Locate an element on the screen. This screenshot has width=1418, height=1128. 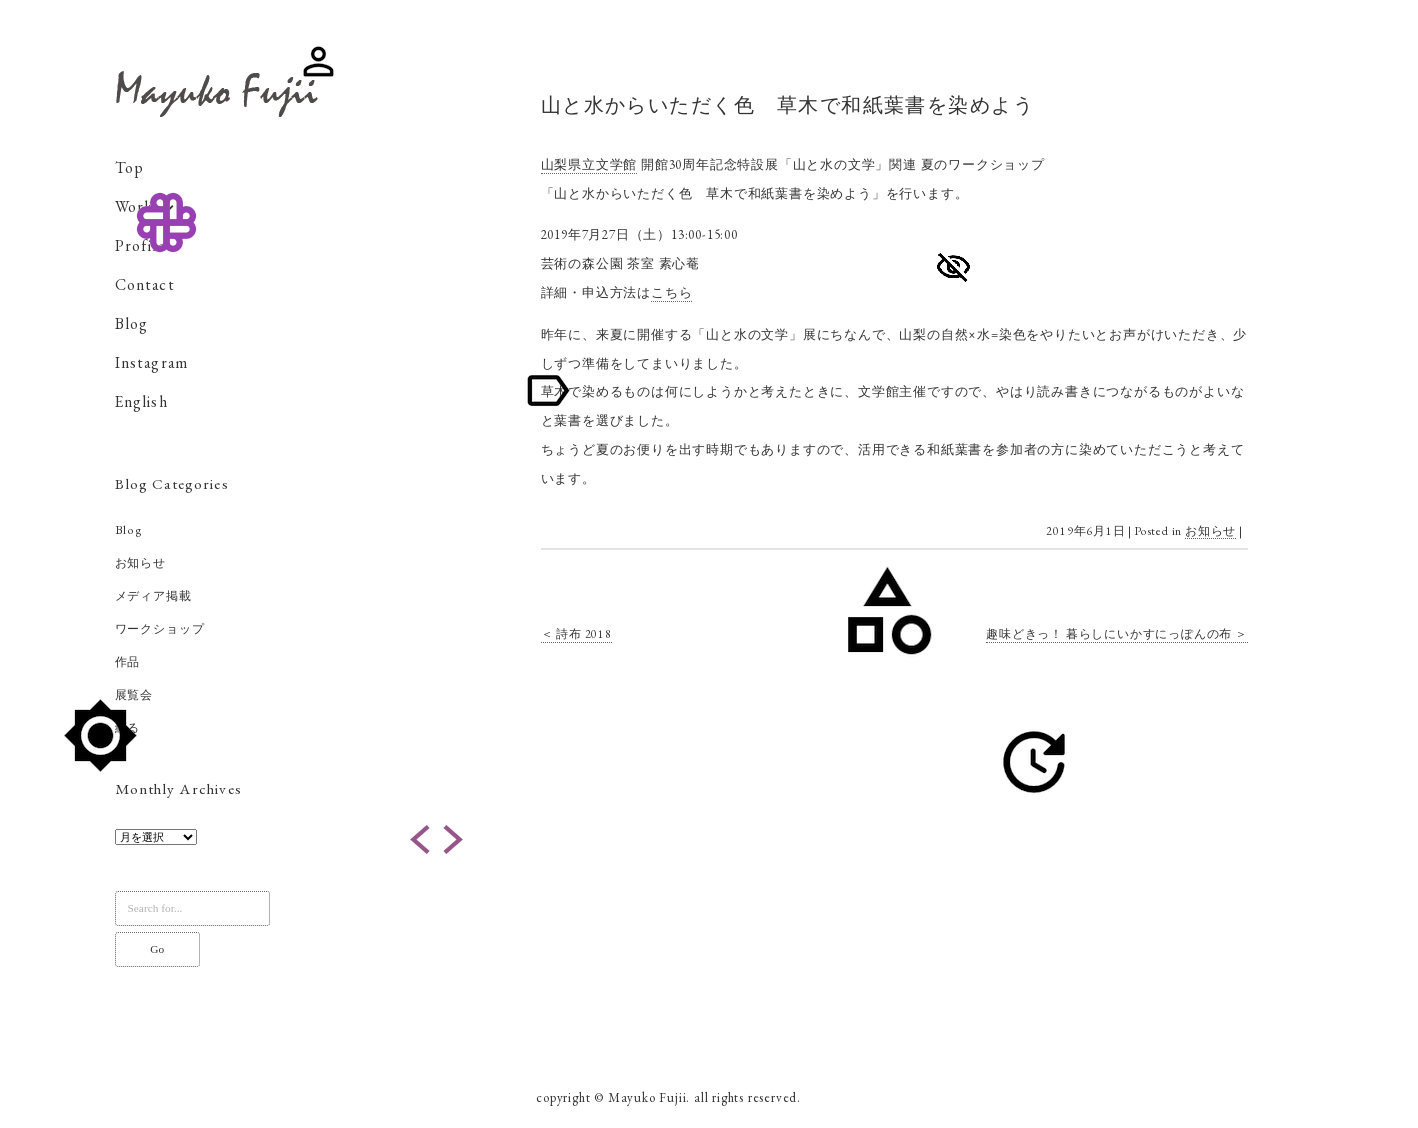
view or edit source code is located at coordinates (436, 839).